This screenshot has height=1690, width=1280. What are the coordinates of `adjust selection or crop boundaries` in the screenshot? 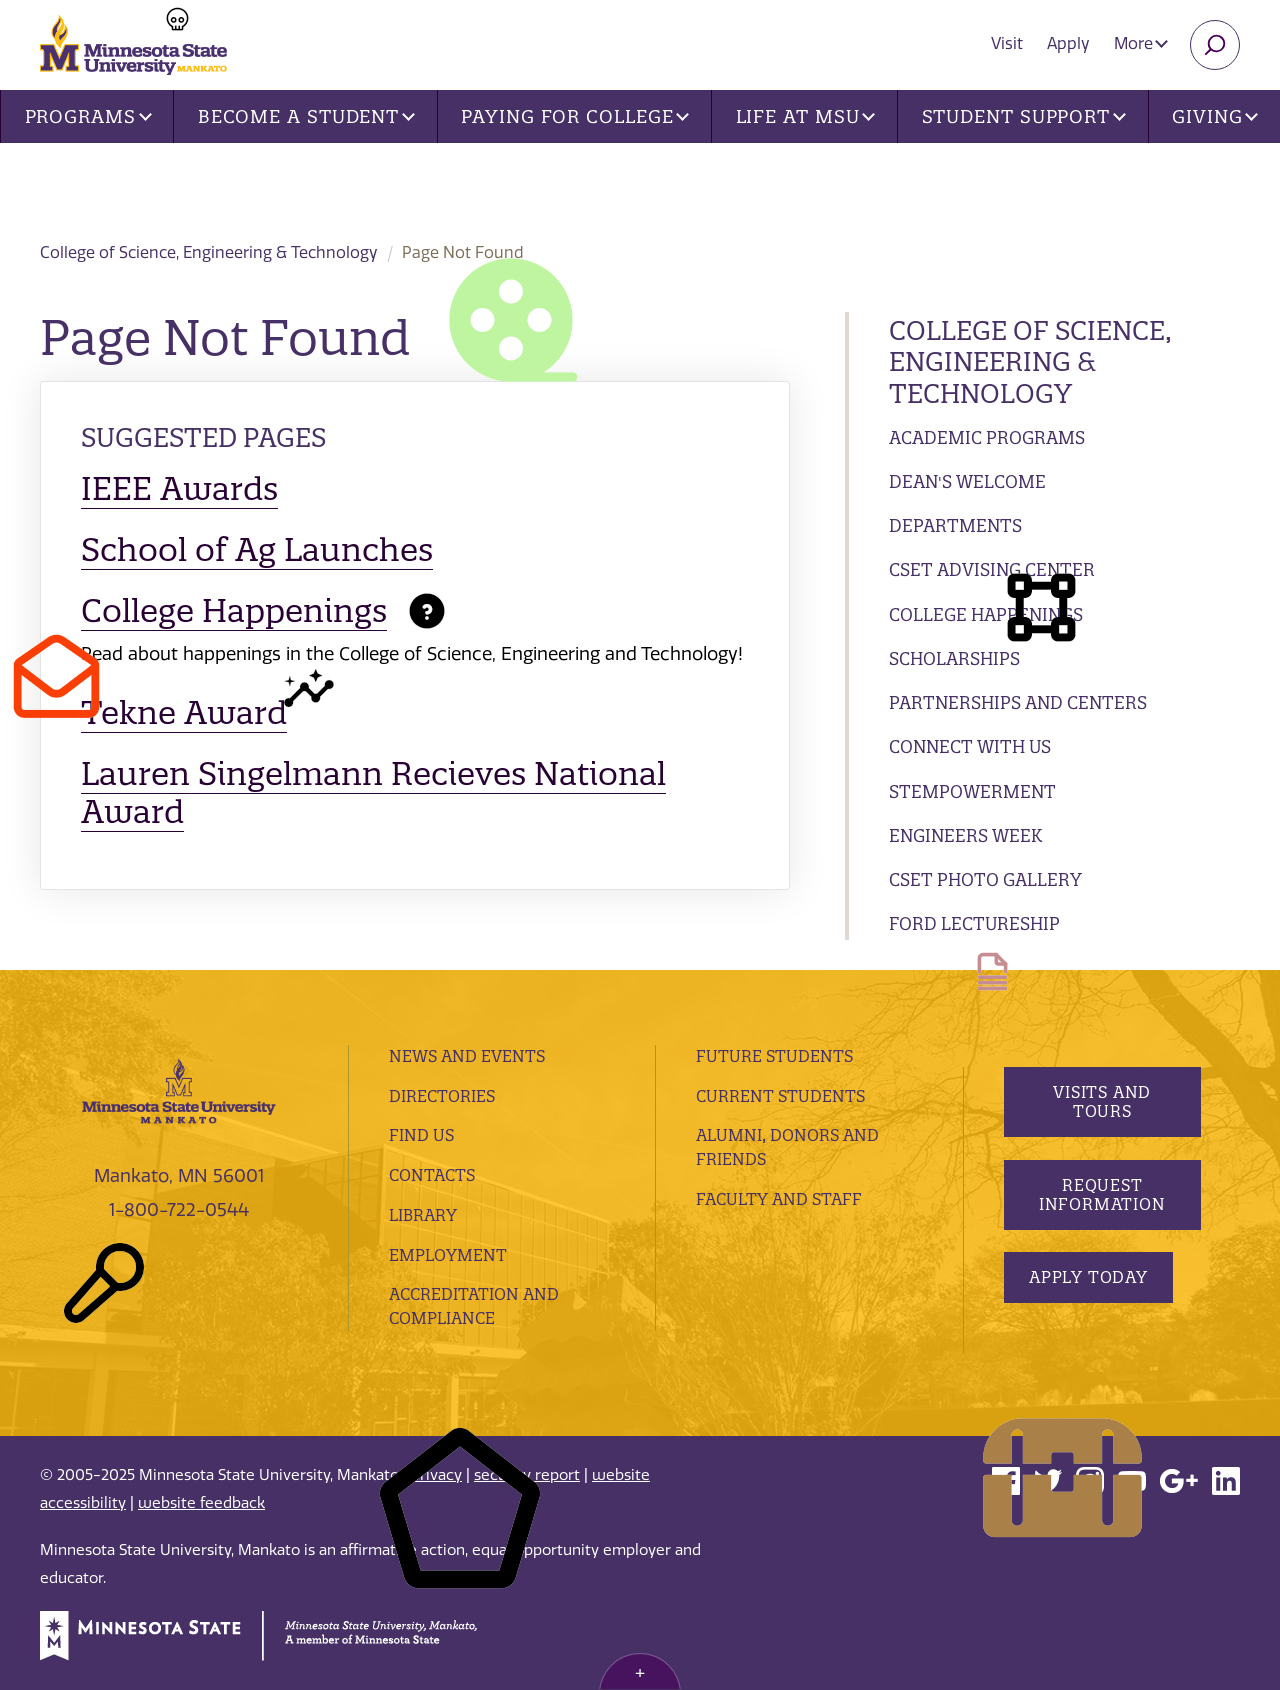 It's located at (1041, 607).